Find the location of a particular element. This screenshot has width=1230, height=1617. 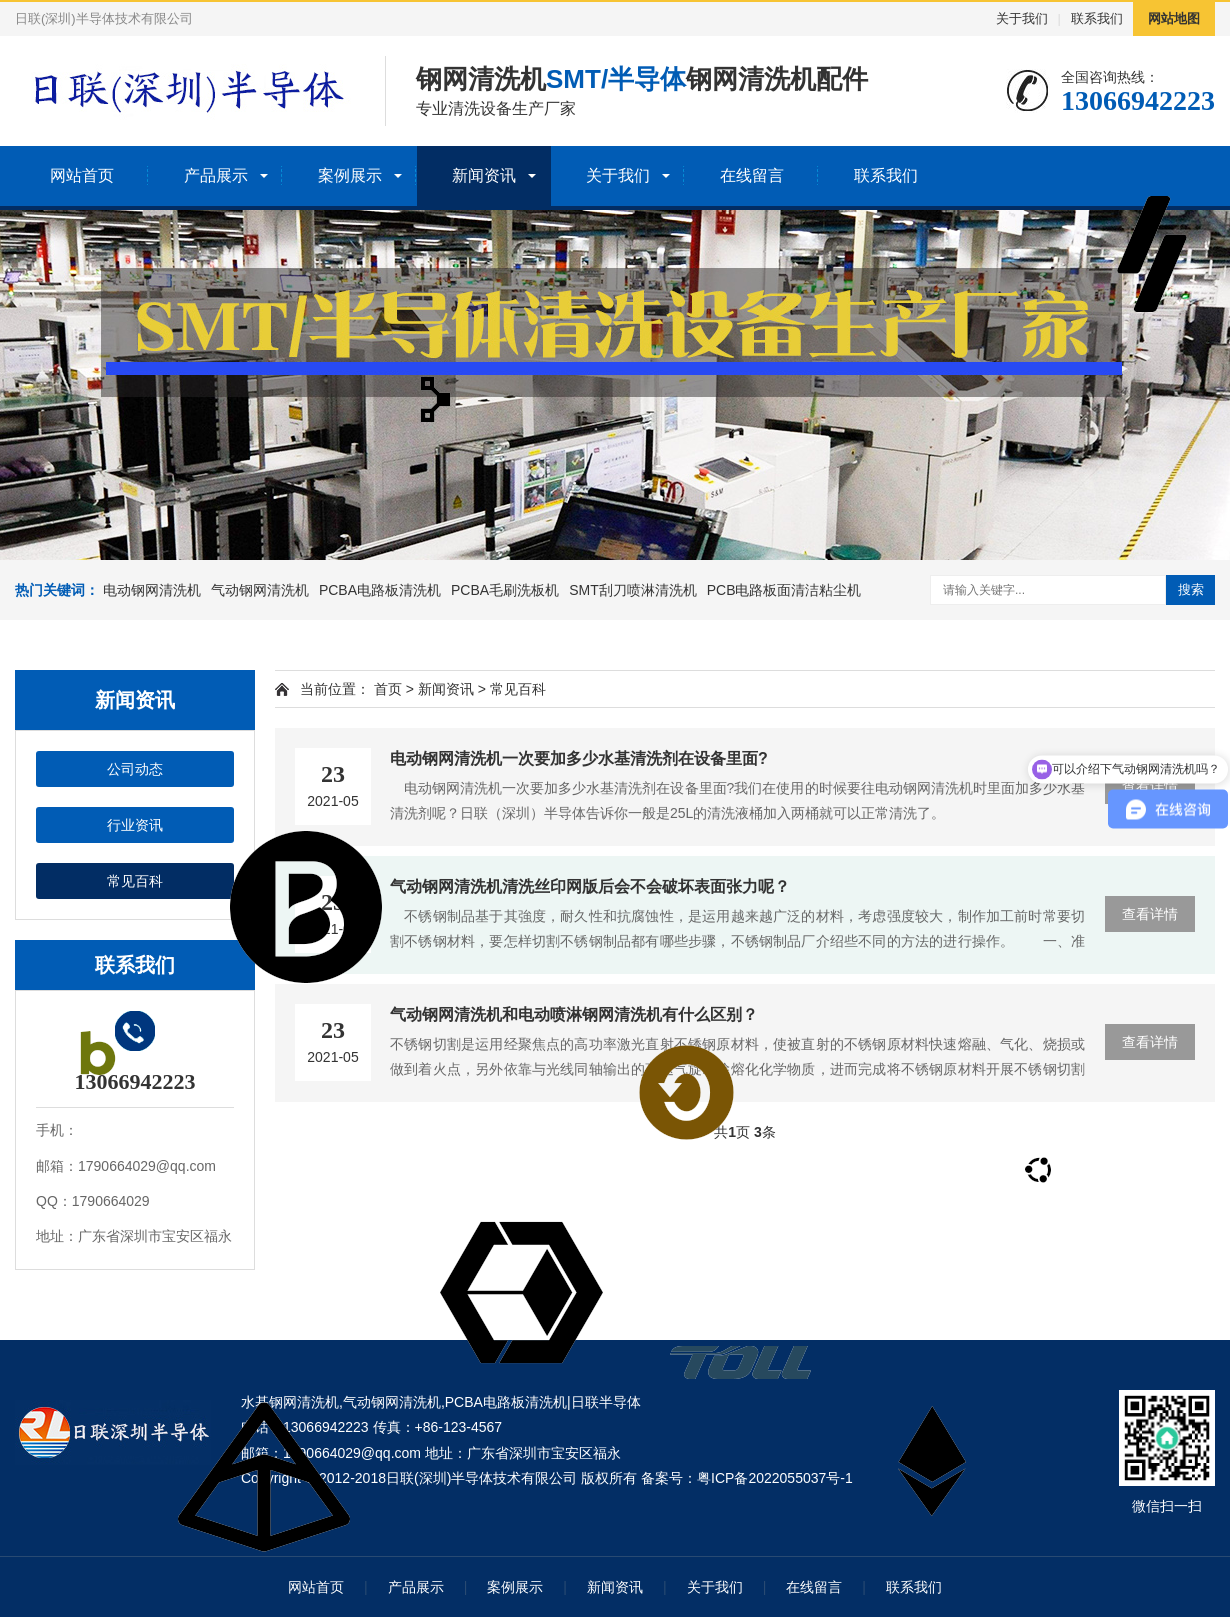

open Winamp media player is located at coordinates (1152, 254).